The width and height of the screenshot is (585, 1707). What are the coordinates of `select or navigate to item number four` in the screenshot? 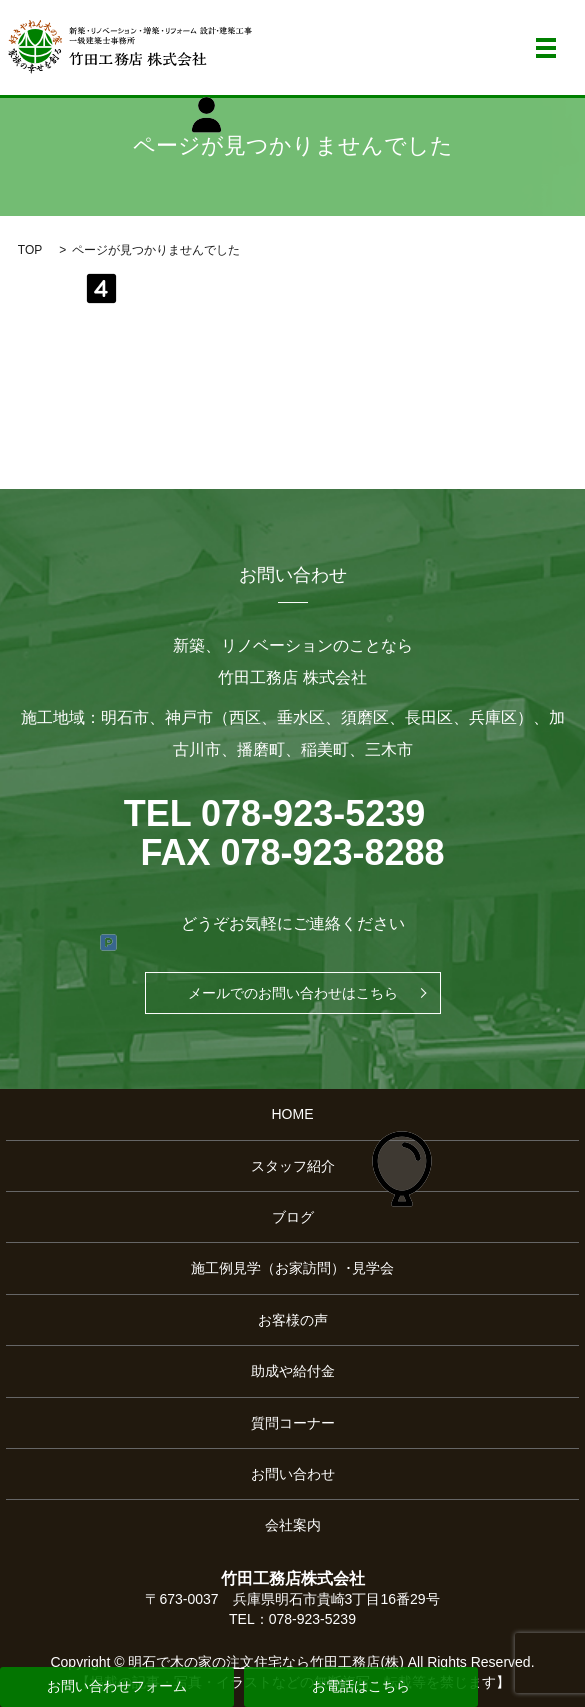 It's located at (101, 288).